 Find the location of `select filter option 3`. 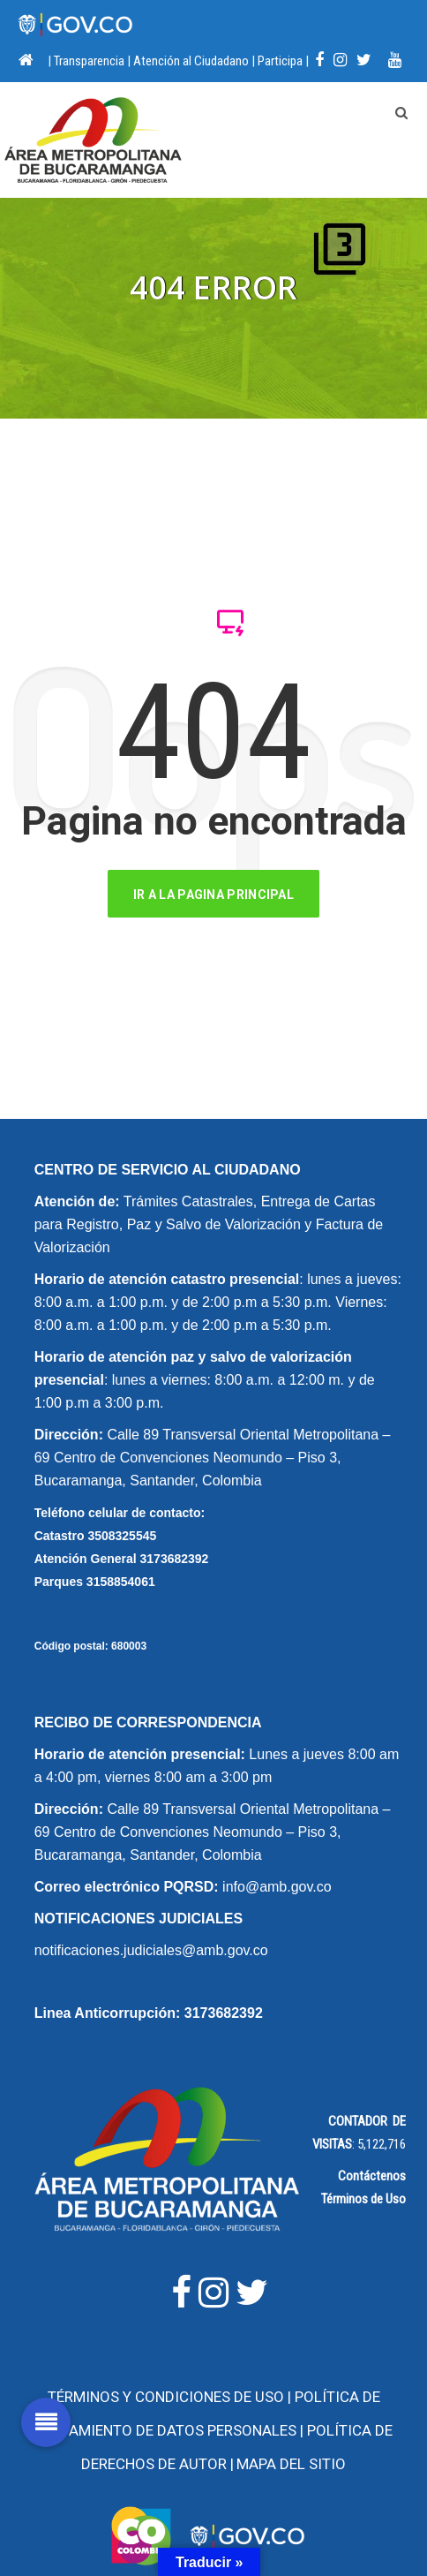

select filter option 3 is located at coordinates (340, 249).